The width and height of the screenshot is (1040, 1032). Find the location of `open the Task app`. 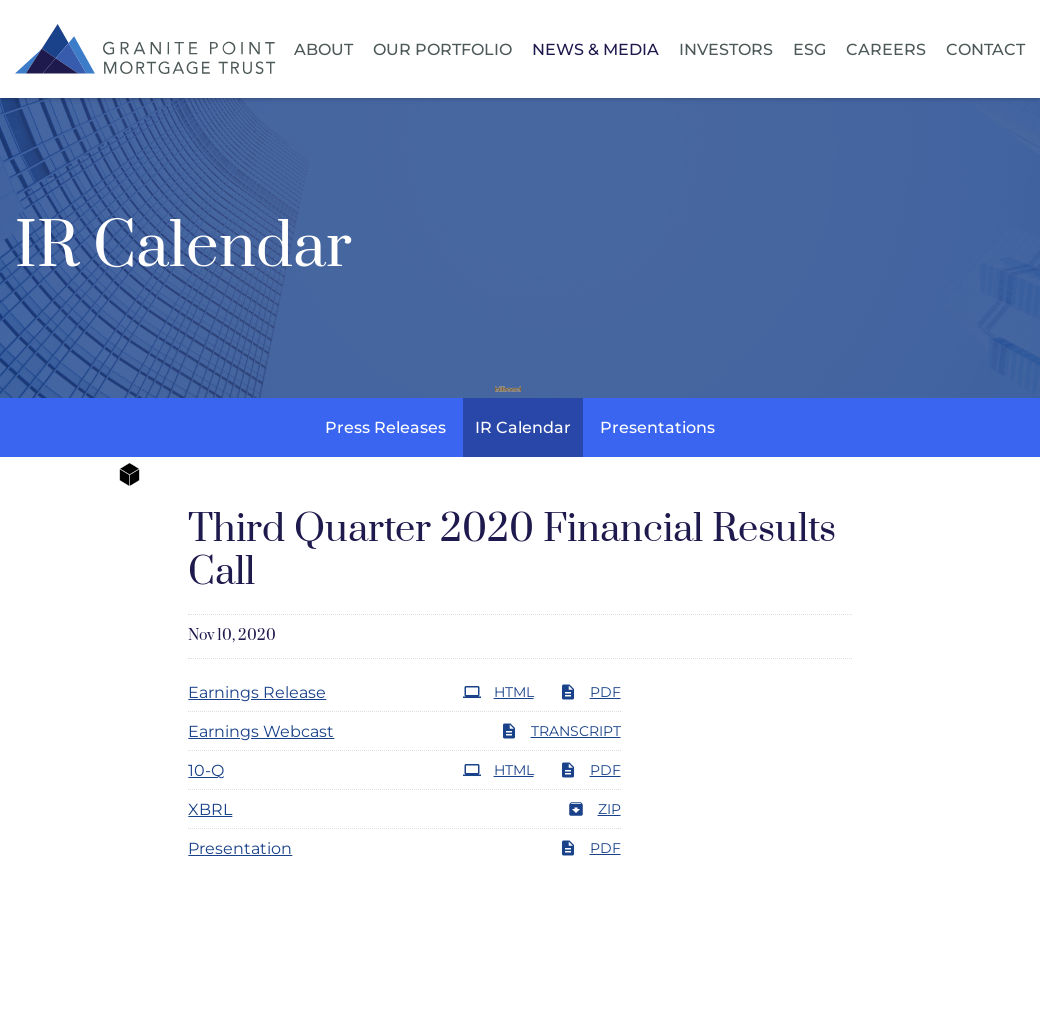

open the Task app is located at coordinates (129, 474).